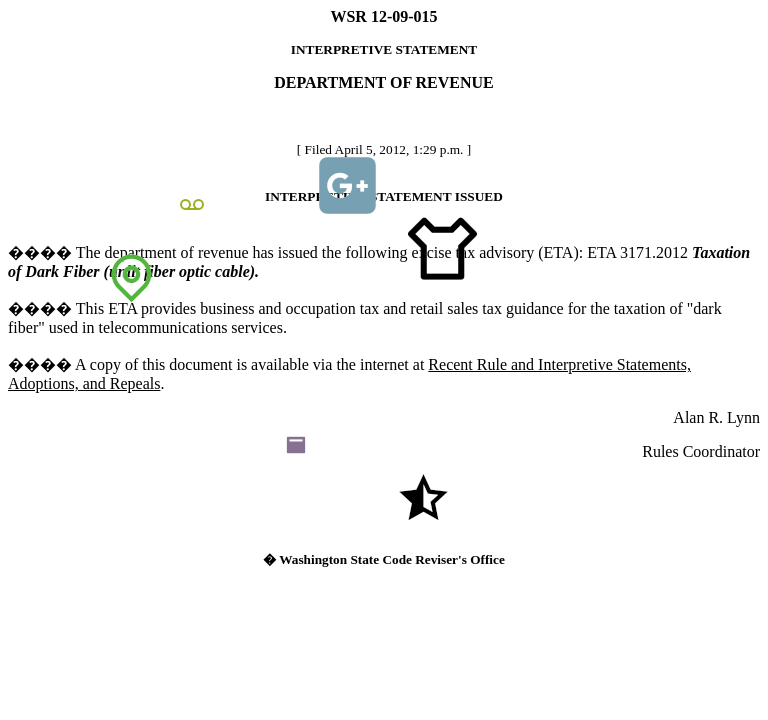 The width and height of the screenshot is (768, 720). Describe the element at coordinates (192, 205) in the screenshot. I see `access voicemail messages` at that location.